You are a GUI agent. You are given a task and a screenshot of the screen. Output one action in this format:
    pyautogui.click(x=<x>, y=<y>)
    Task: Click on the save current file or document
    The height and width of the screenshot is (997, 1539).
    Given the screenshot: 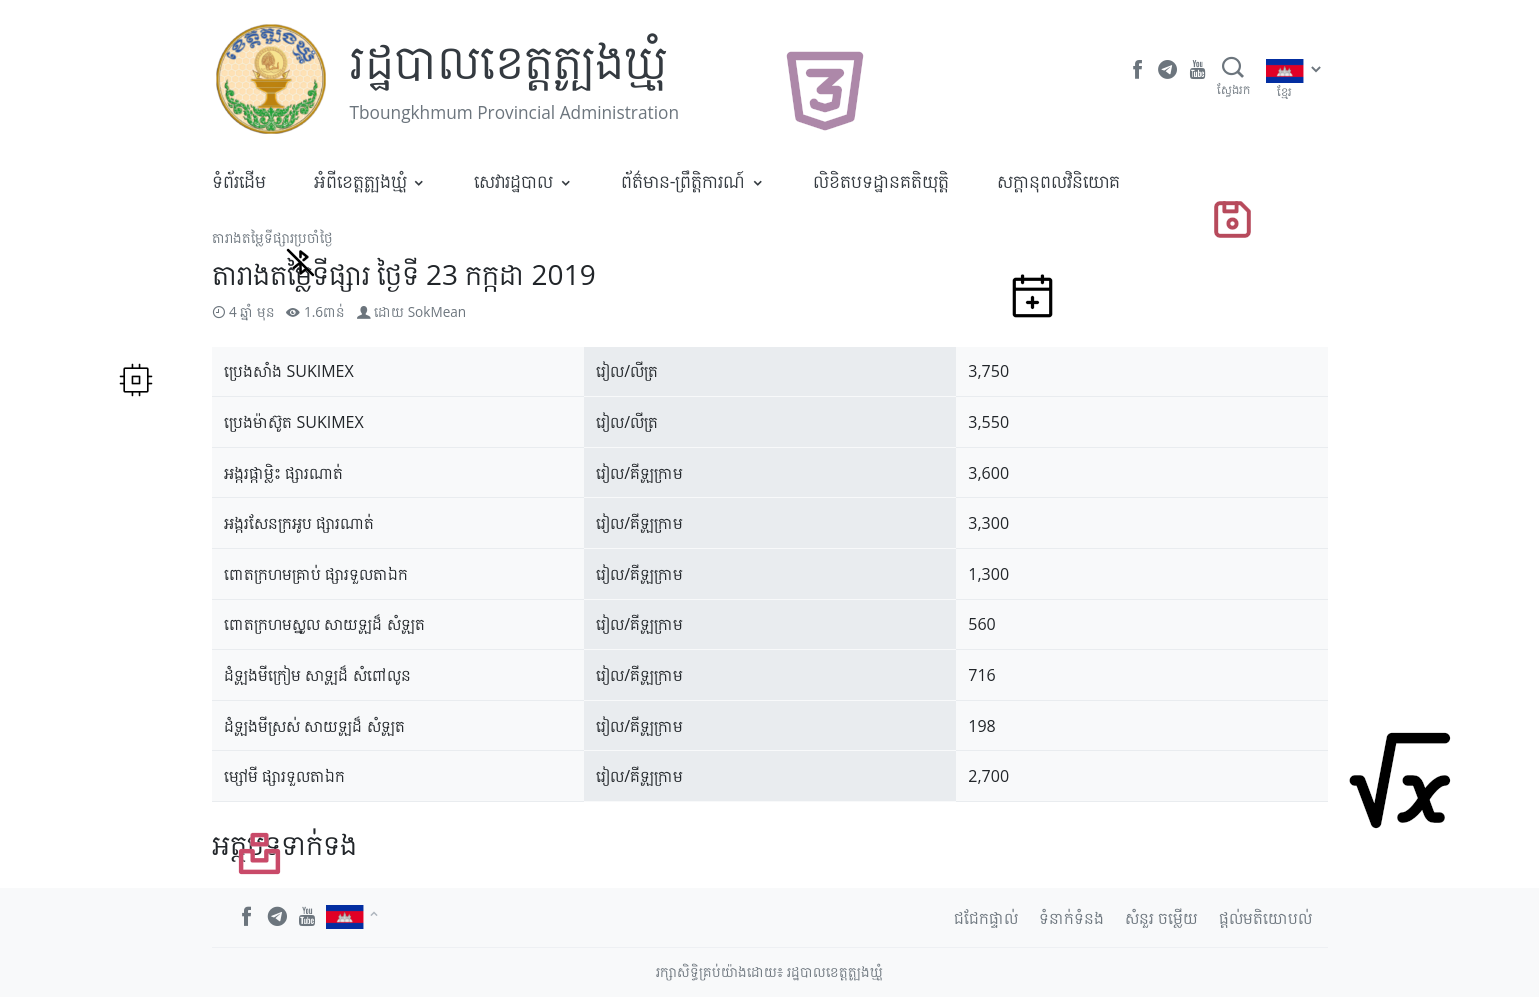 What is the action you would take?
    pyautogui.click(x=1232, y=219)
    